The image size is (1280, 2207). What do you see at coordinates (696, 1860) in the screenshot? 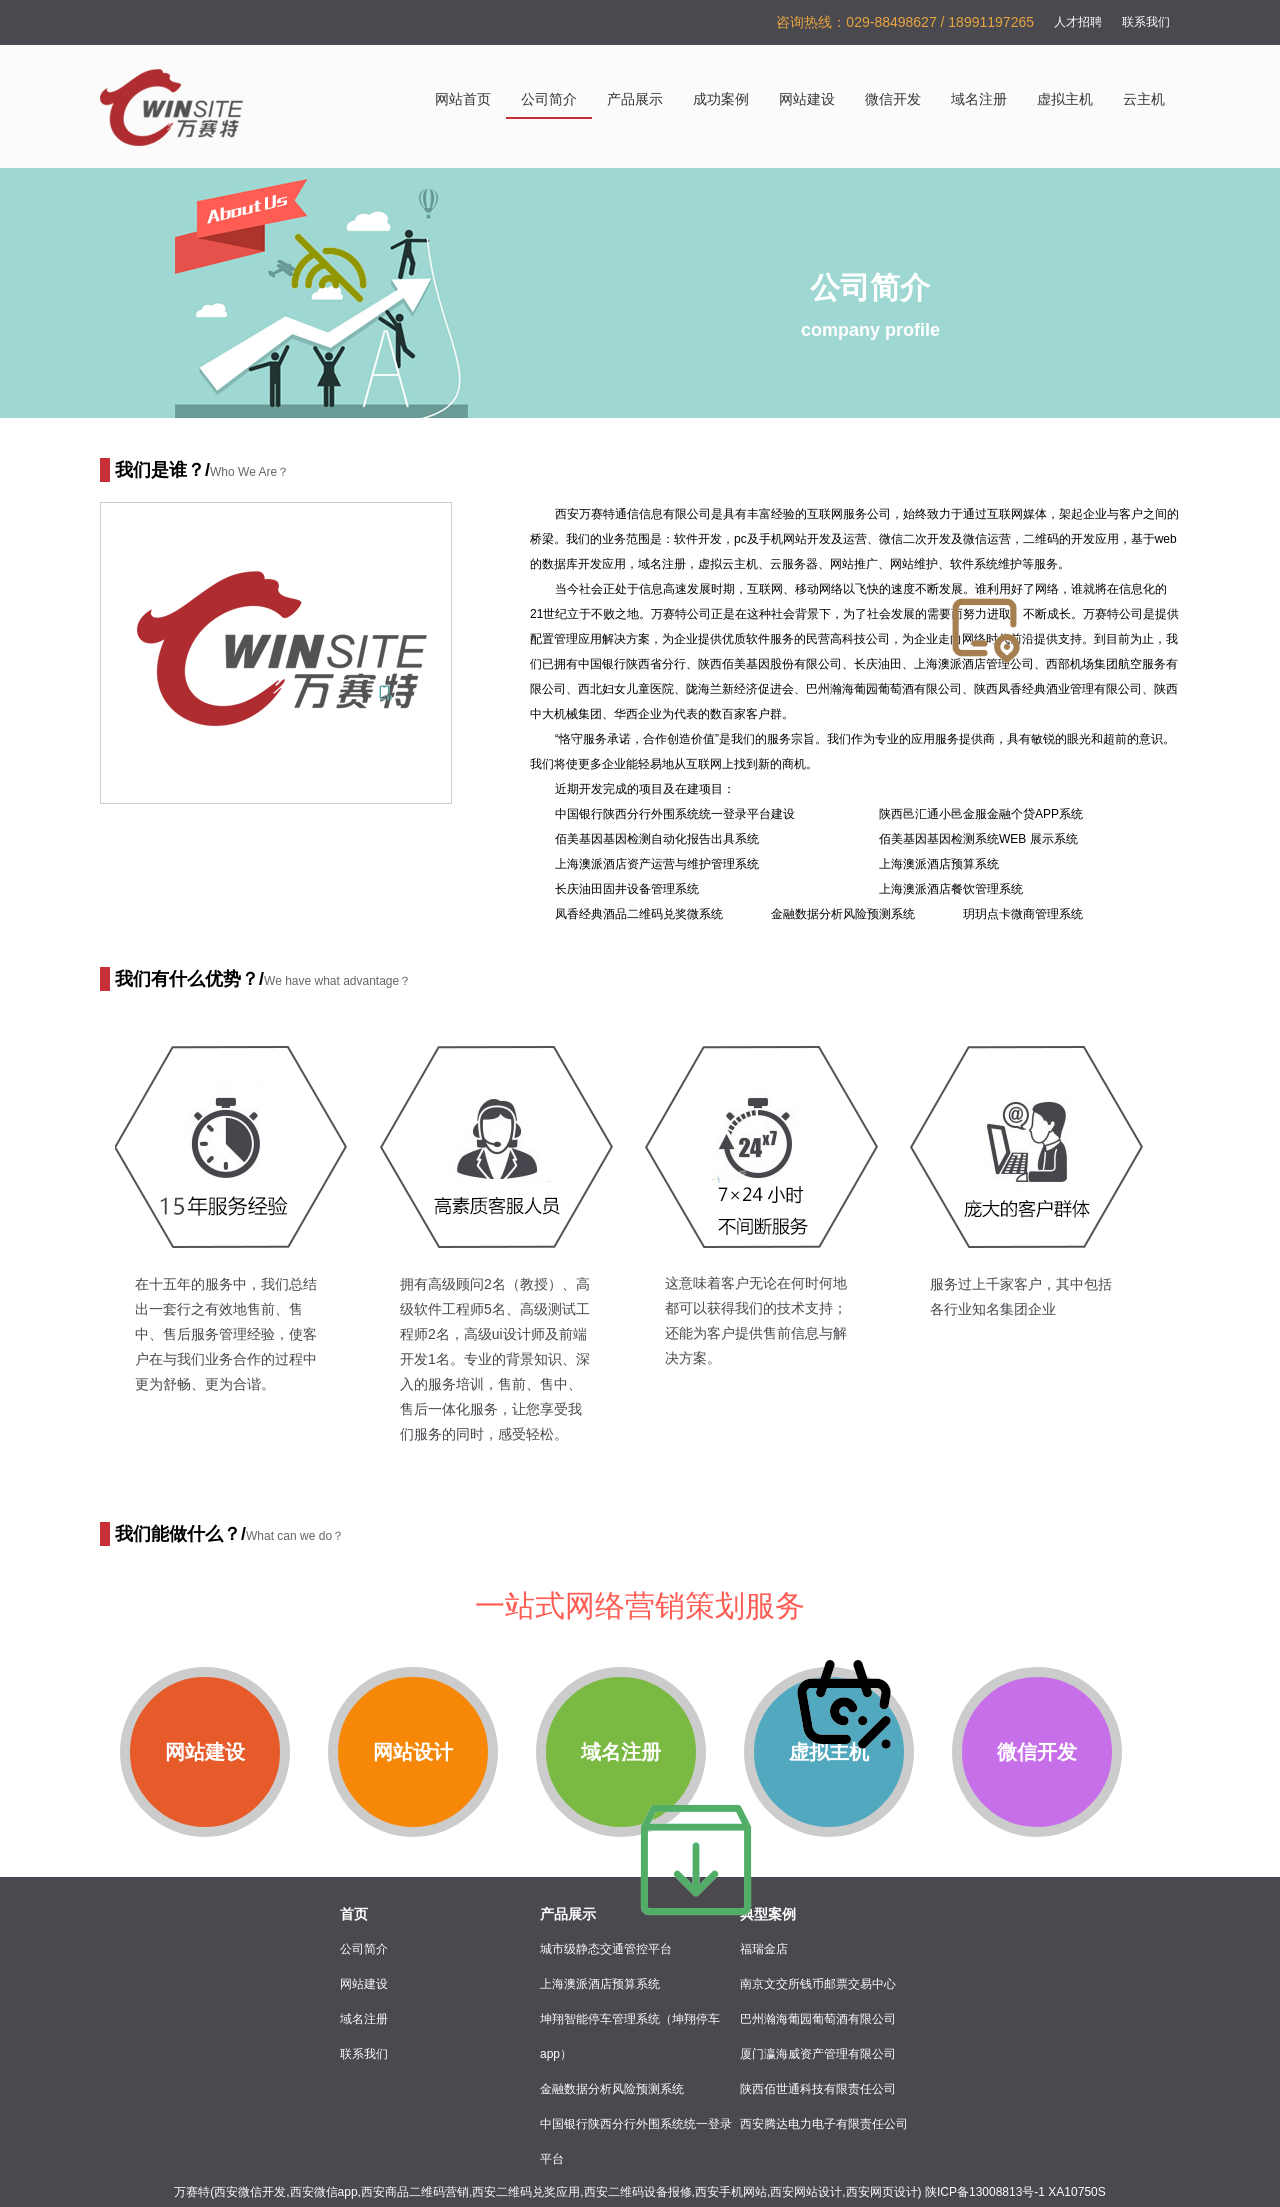
I see `download to storage or archive` at bounding box center [696, 1860].